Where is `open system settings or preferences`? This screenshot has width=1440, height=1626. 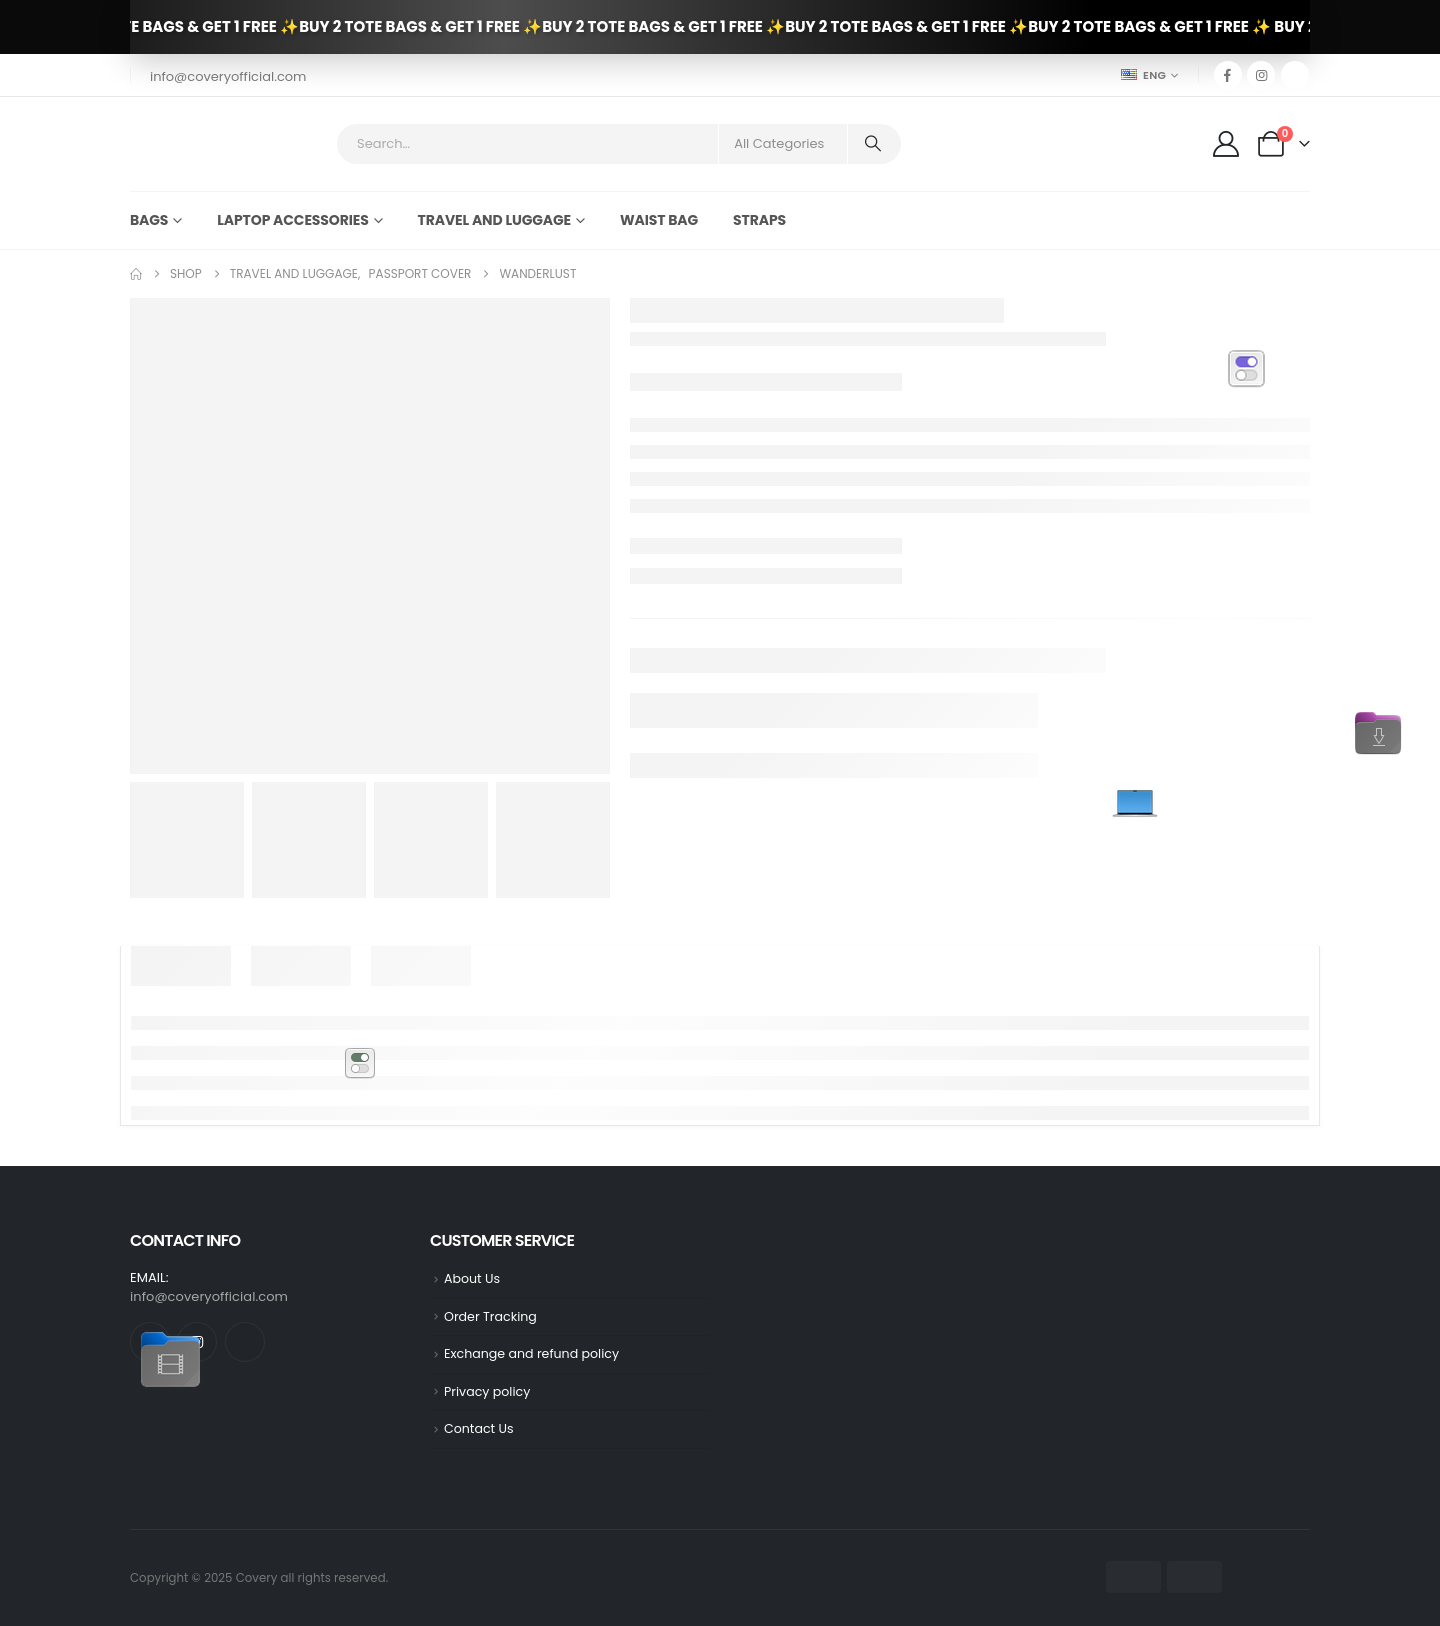
open system settings or preferences is located at coordinates (360, 1063).